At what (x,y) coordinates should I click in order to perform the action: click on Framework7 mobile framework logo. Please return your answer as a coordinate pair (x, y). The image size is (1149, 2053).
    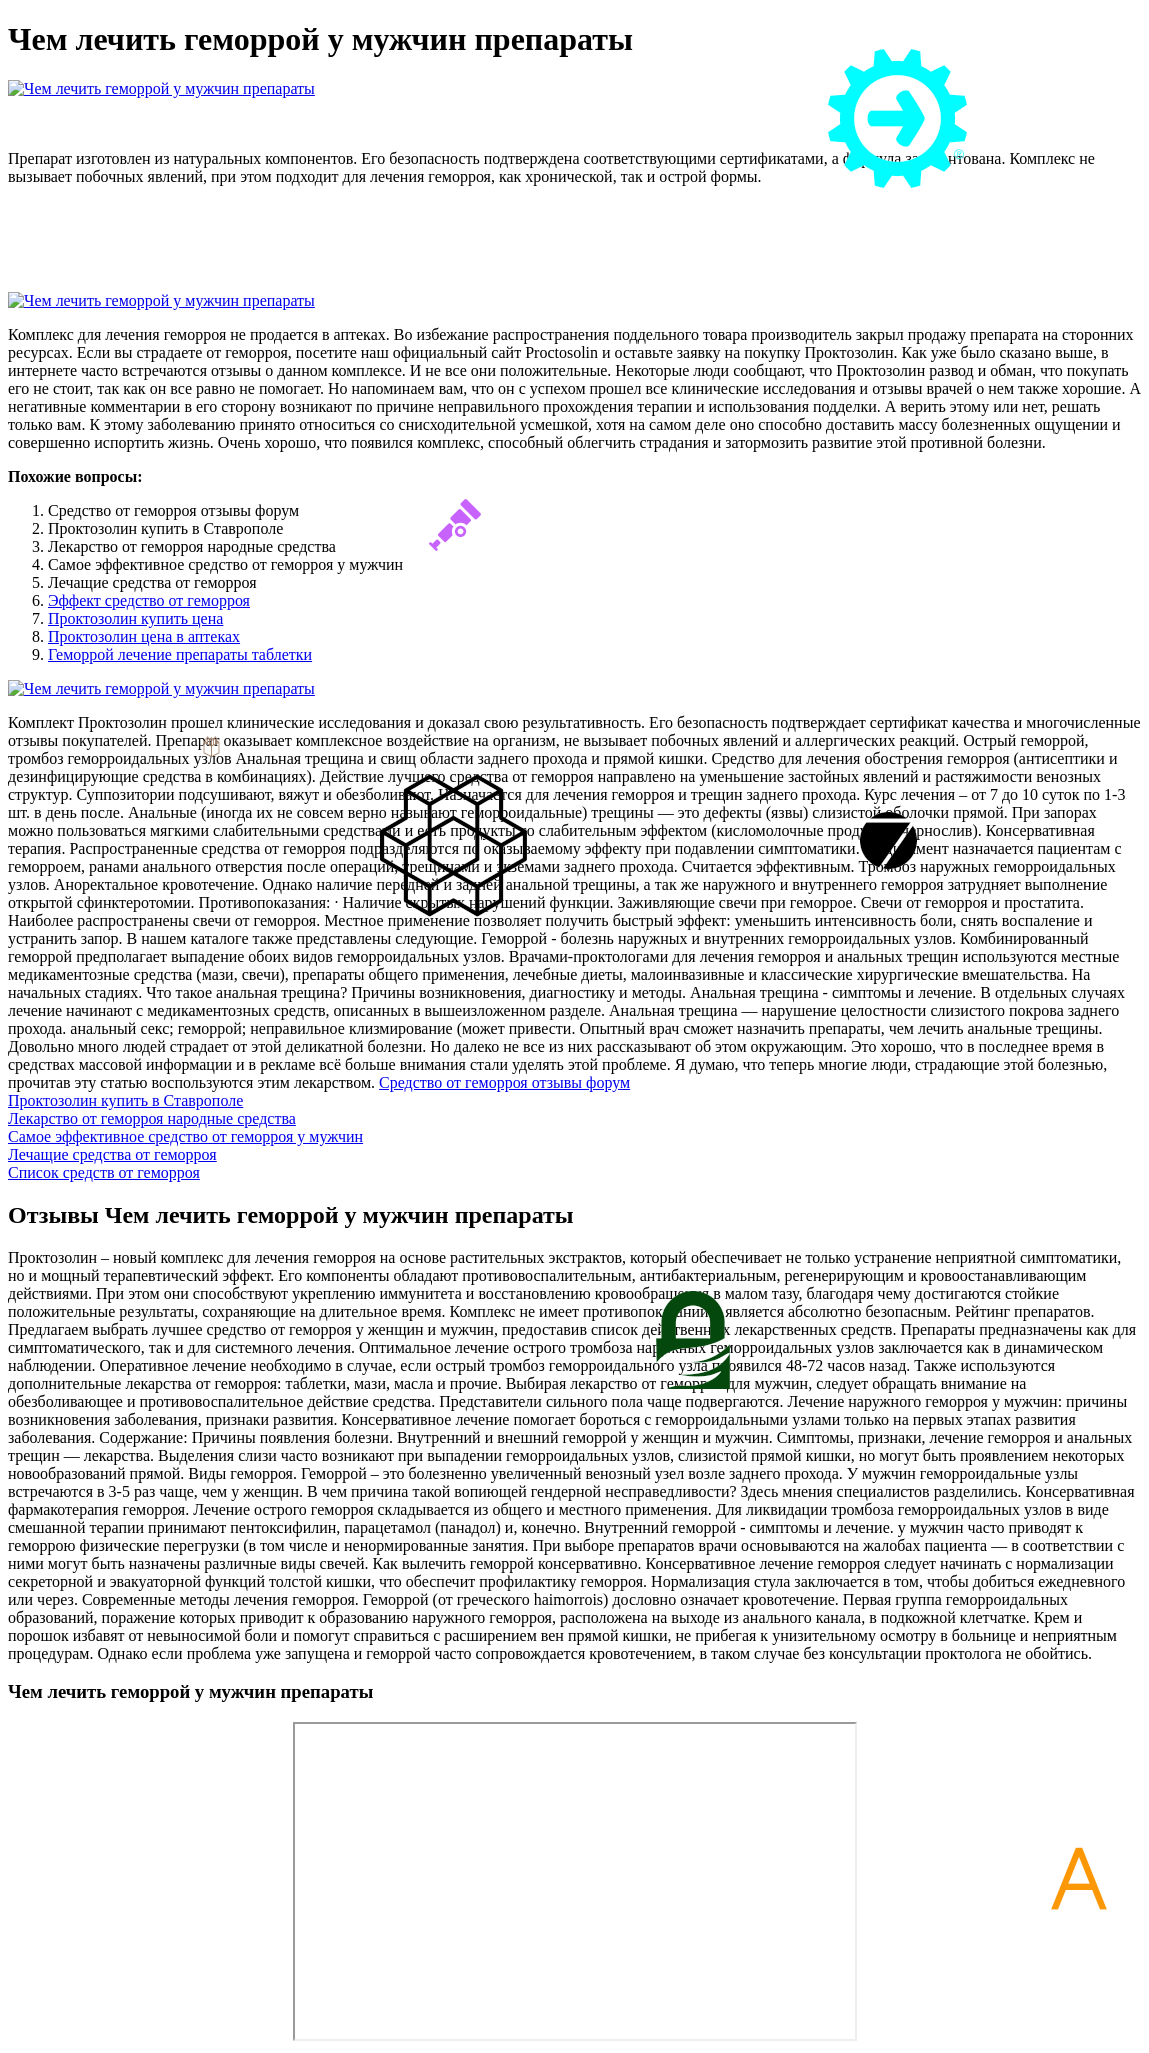
    Looking at the image, I should click on (888, 840).